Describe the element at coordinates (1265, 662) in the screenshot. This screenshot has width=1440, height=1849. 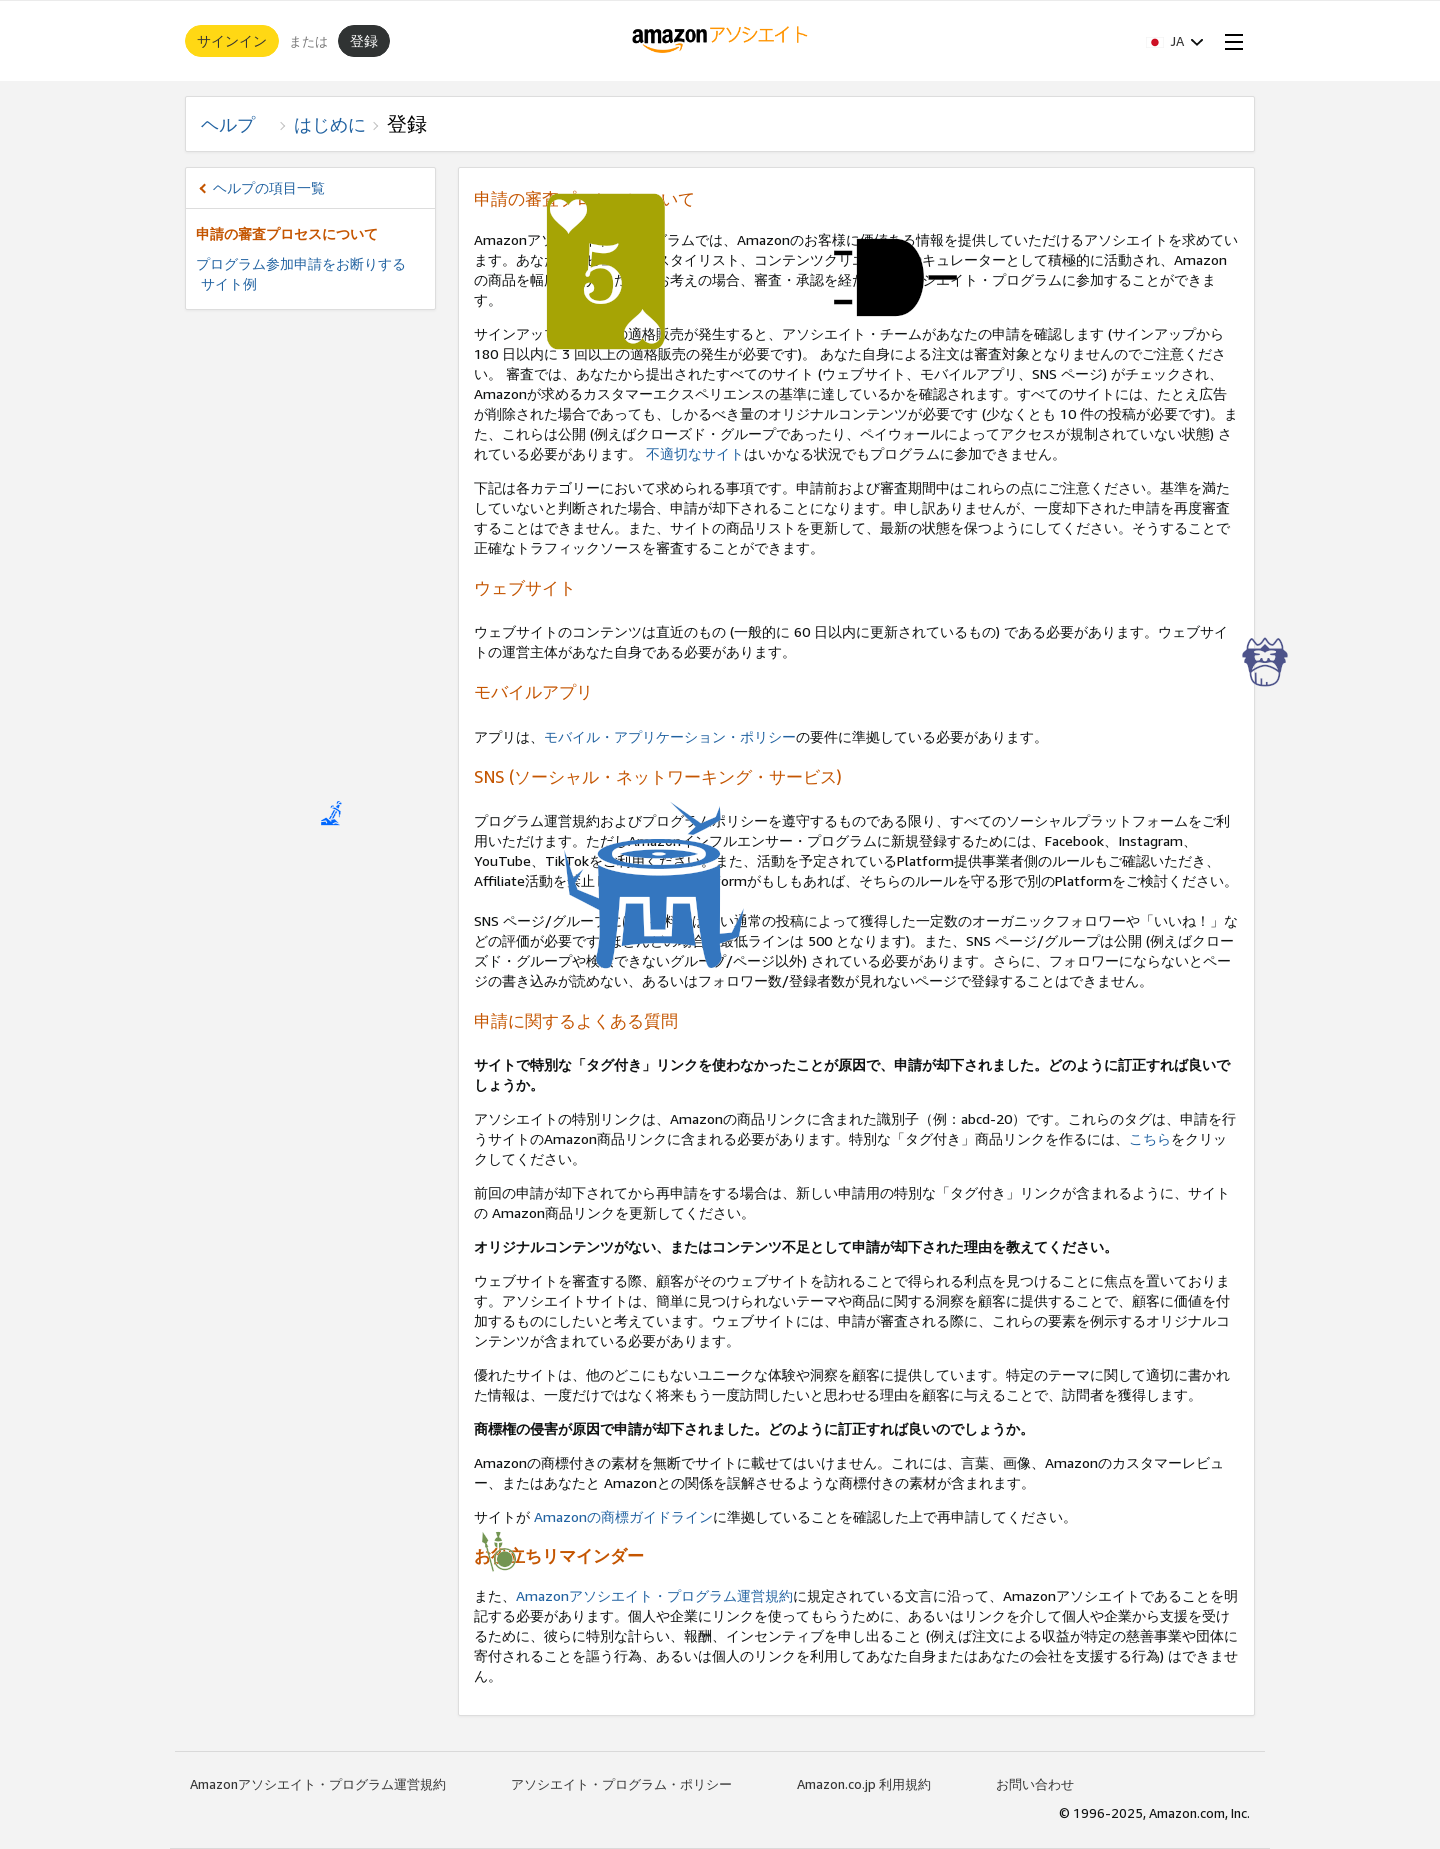
I see `select the old king character or unit` at that location.